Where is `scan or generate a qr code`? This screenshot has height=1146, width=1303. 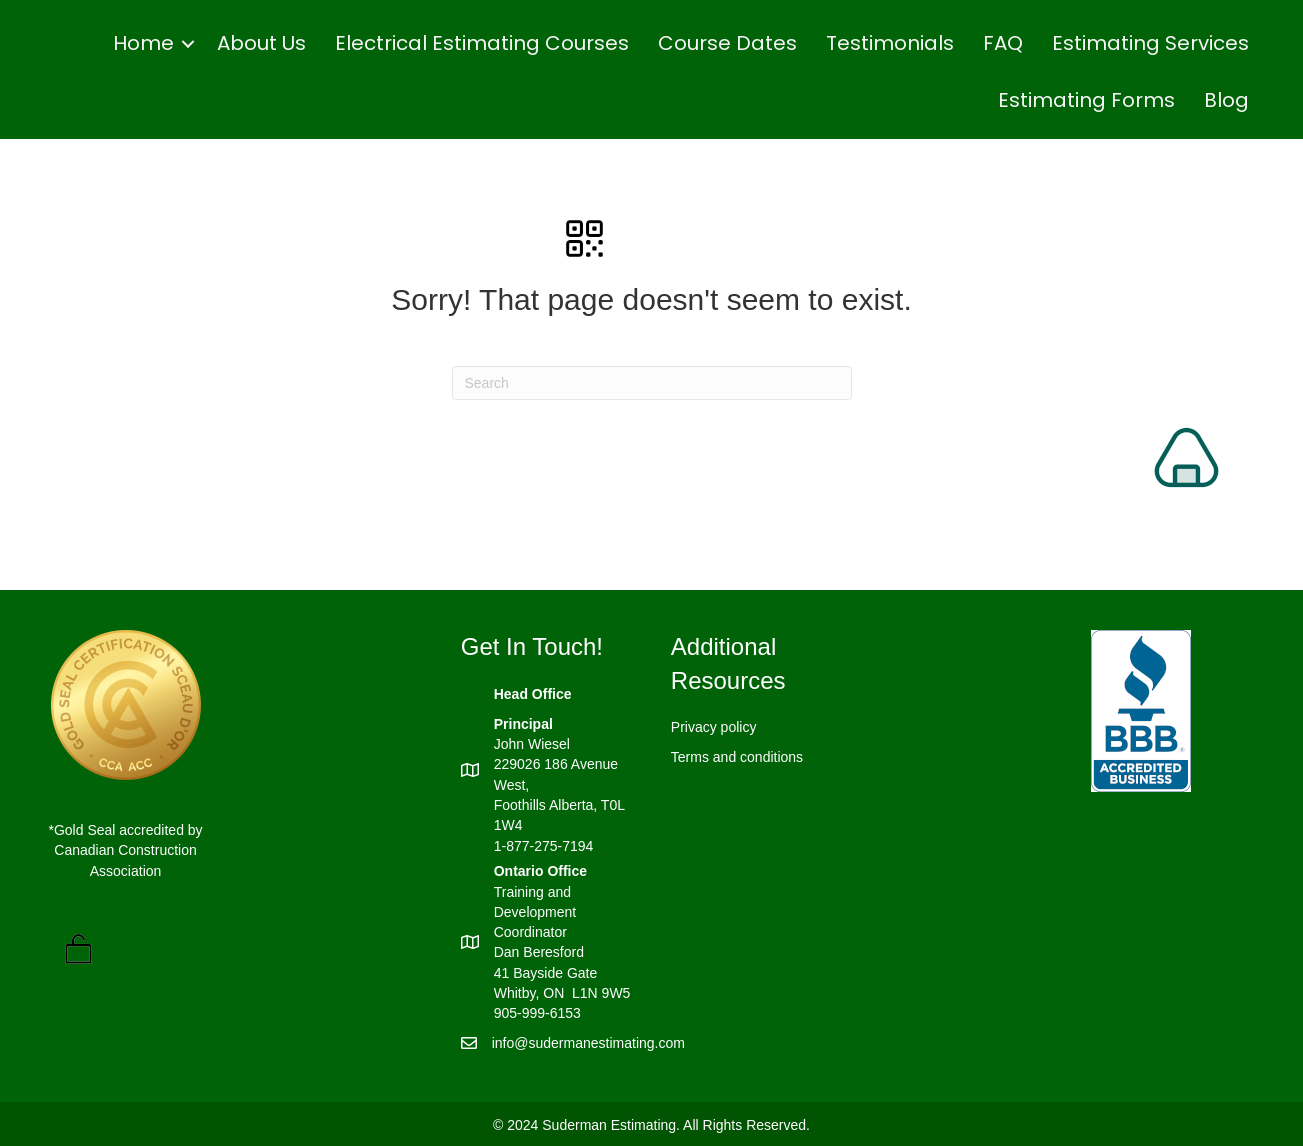 scan or generate a qr code is located at coordinates (584, 238).